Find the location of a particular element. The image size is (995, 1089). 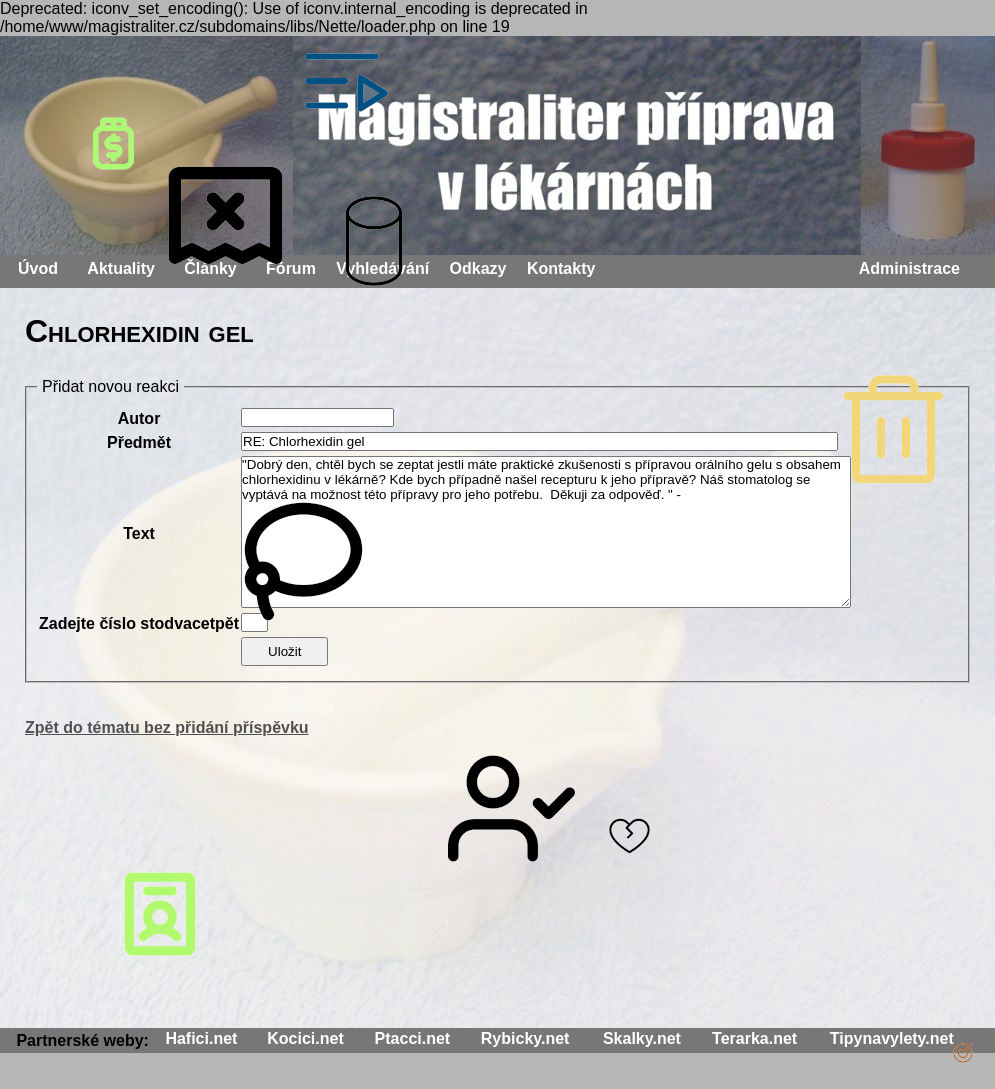

add to playback queue is located at coordinates (342, 81).